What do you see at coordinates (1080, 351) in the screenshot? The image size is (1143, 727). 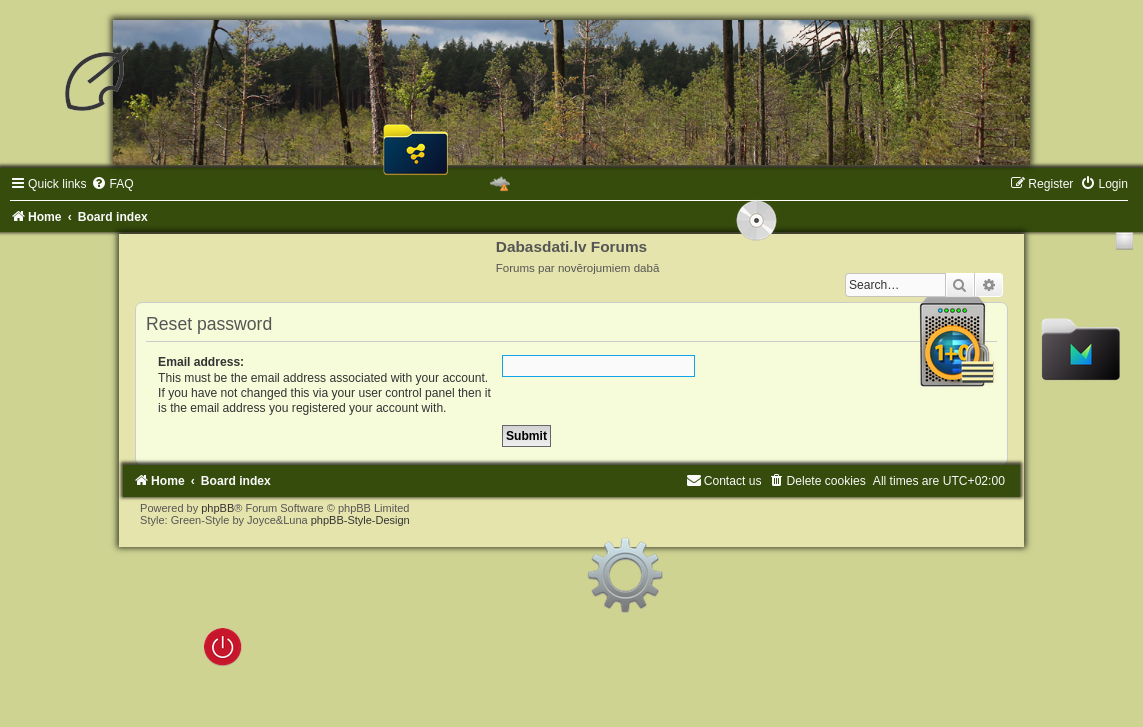 I see `open jetbrains mps project folder` at bounding box center [1080, 351].